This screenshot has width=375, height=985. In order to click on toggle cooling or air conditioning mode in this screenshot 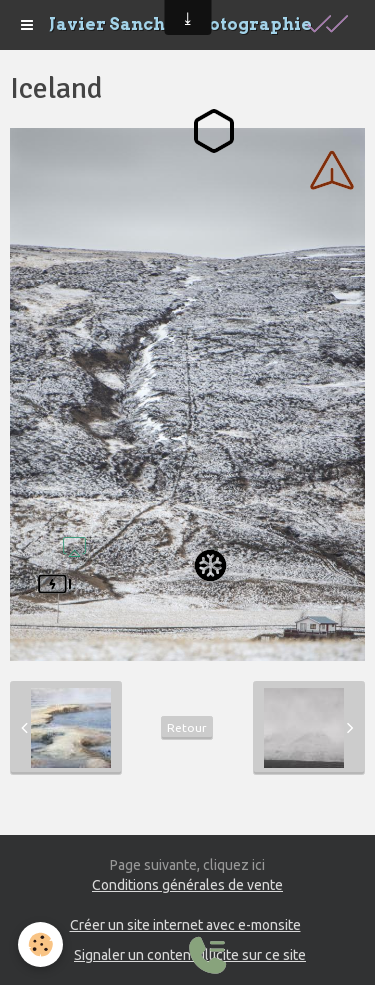, I will do `click(210, 565)`.